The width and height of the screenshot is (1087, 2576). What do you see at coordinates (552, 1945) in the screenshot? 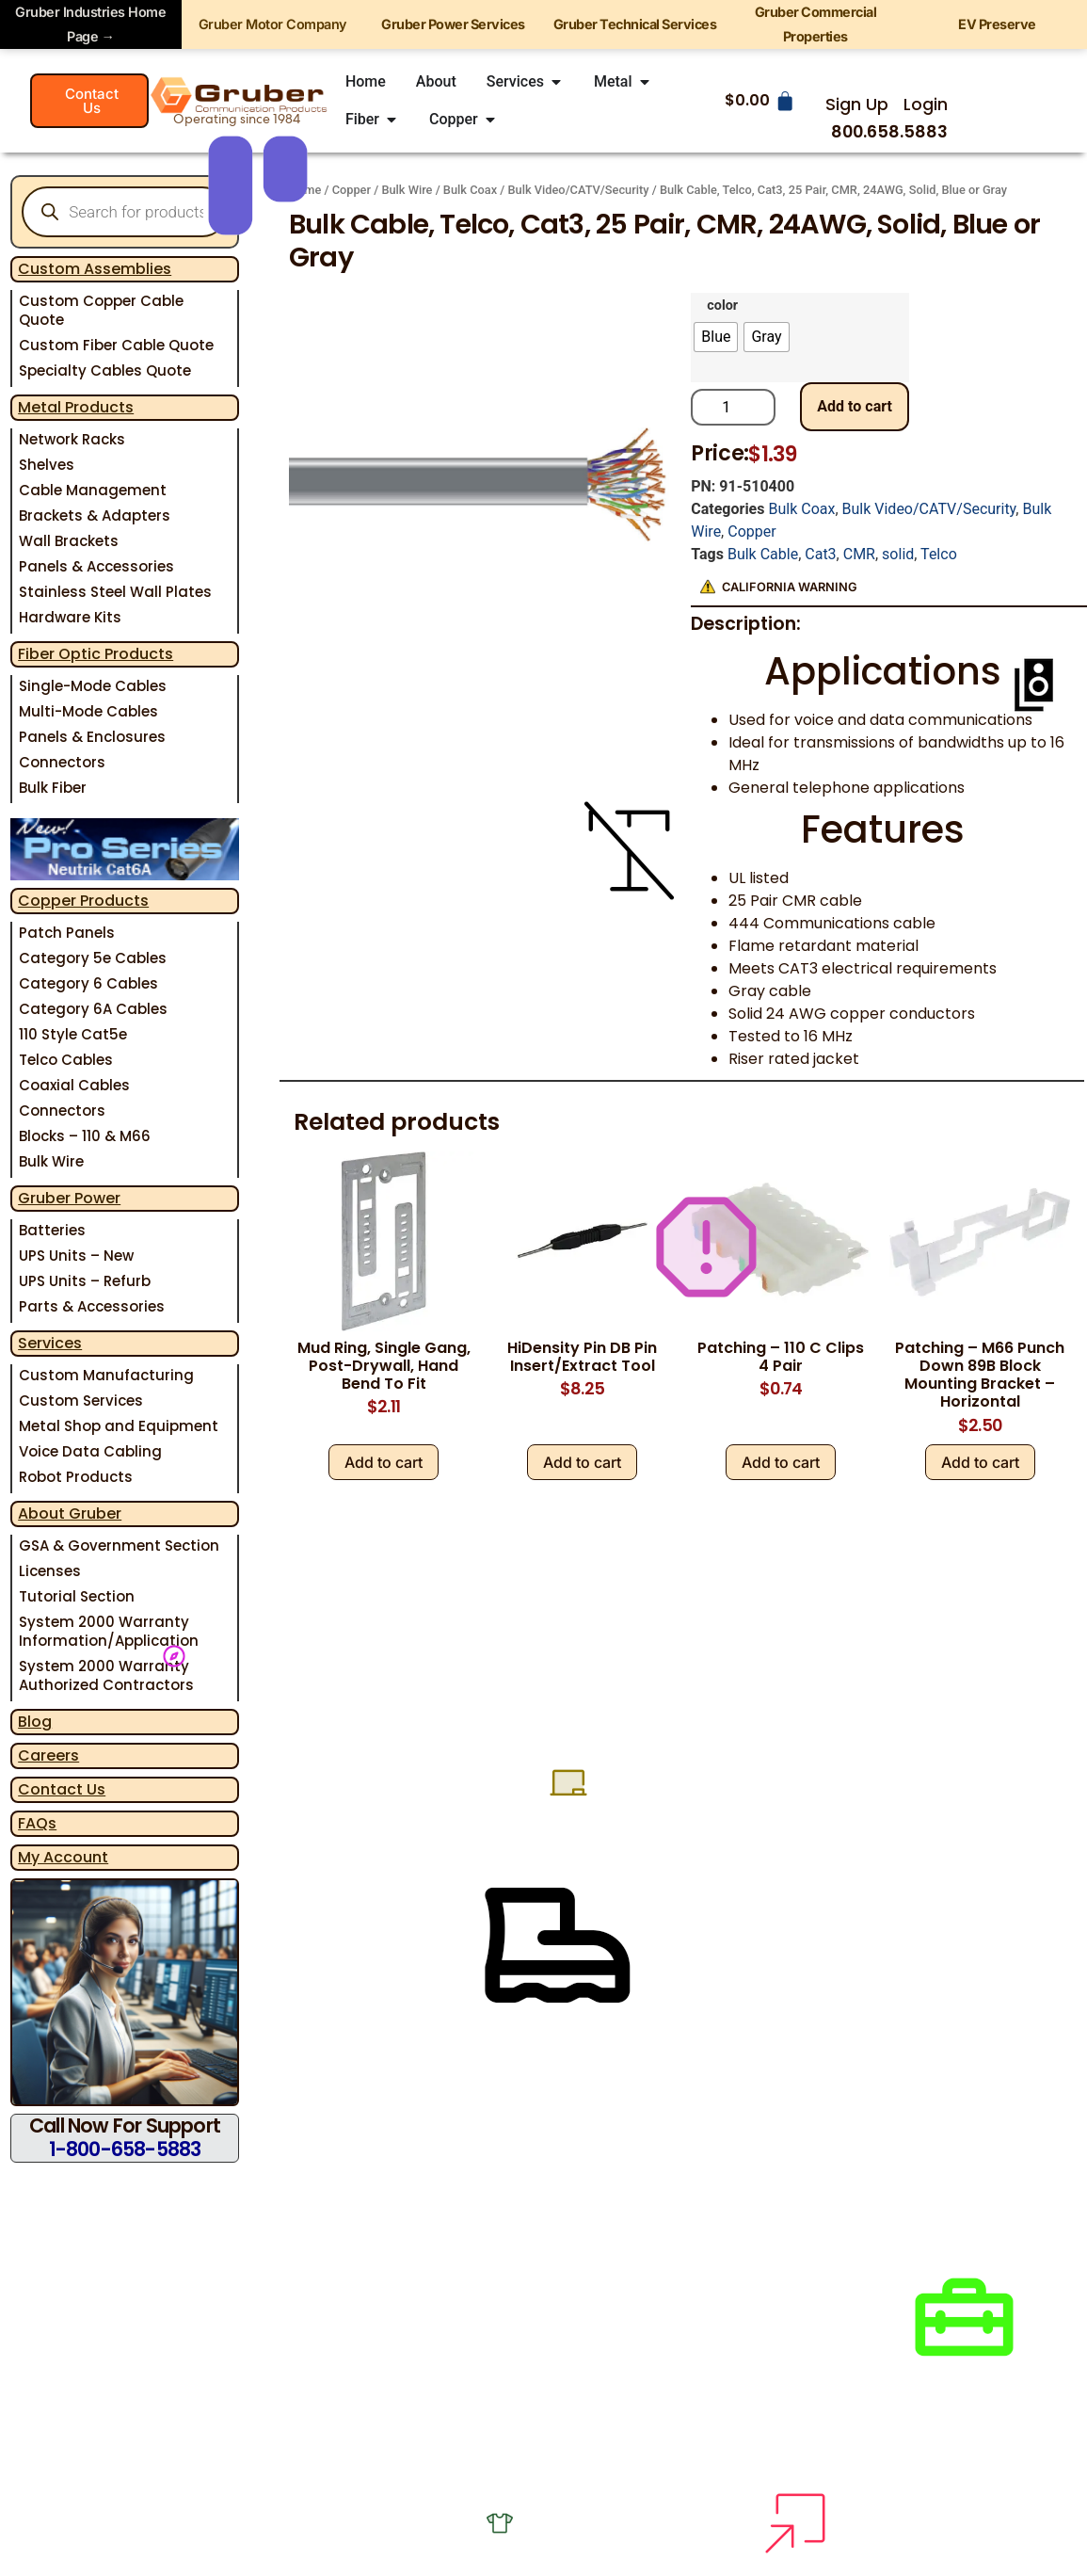
I see `browse footwear or shoe products` at bounding box center [552, 1945].